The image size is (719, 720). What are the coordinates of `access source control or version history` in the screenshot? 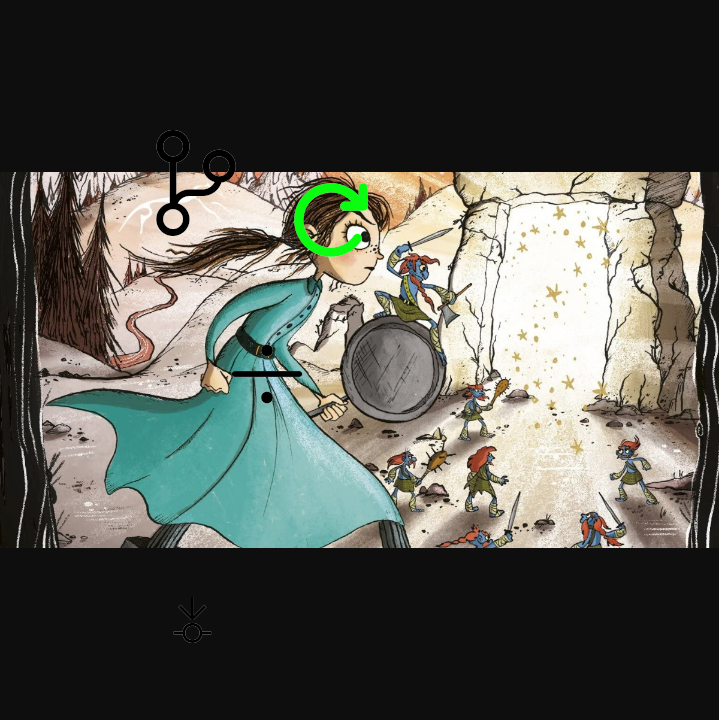 It's located at (196, 183).